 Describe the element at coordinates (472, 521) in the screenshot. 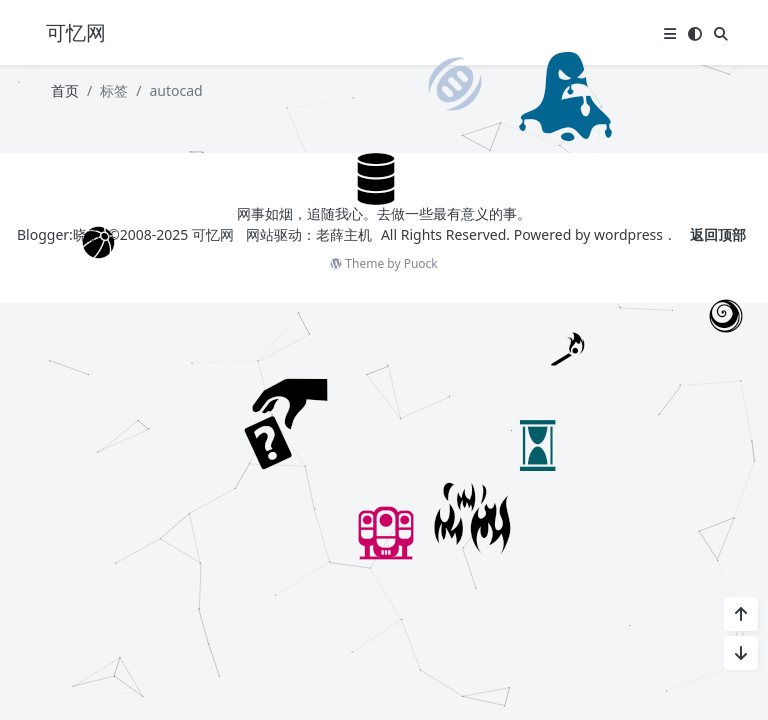

I see `indicates active wildfire alerts in your area` at that location.